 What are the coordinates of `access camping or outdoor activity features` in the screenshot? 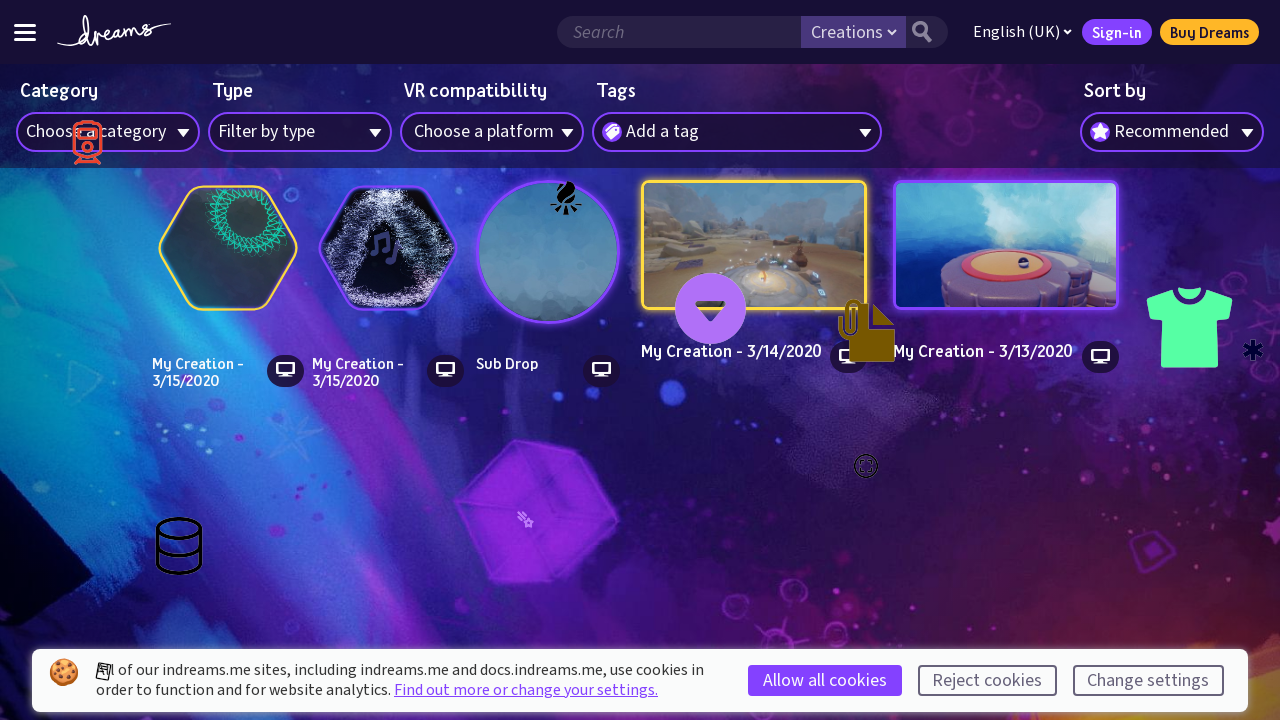 It's located at (566, 198).